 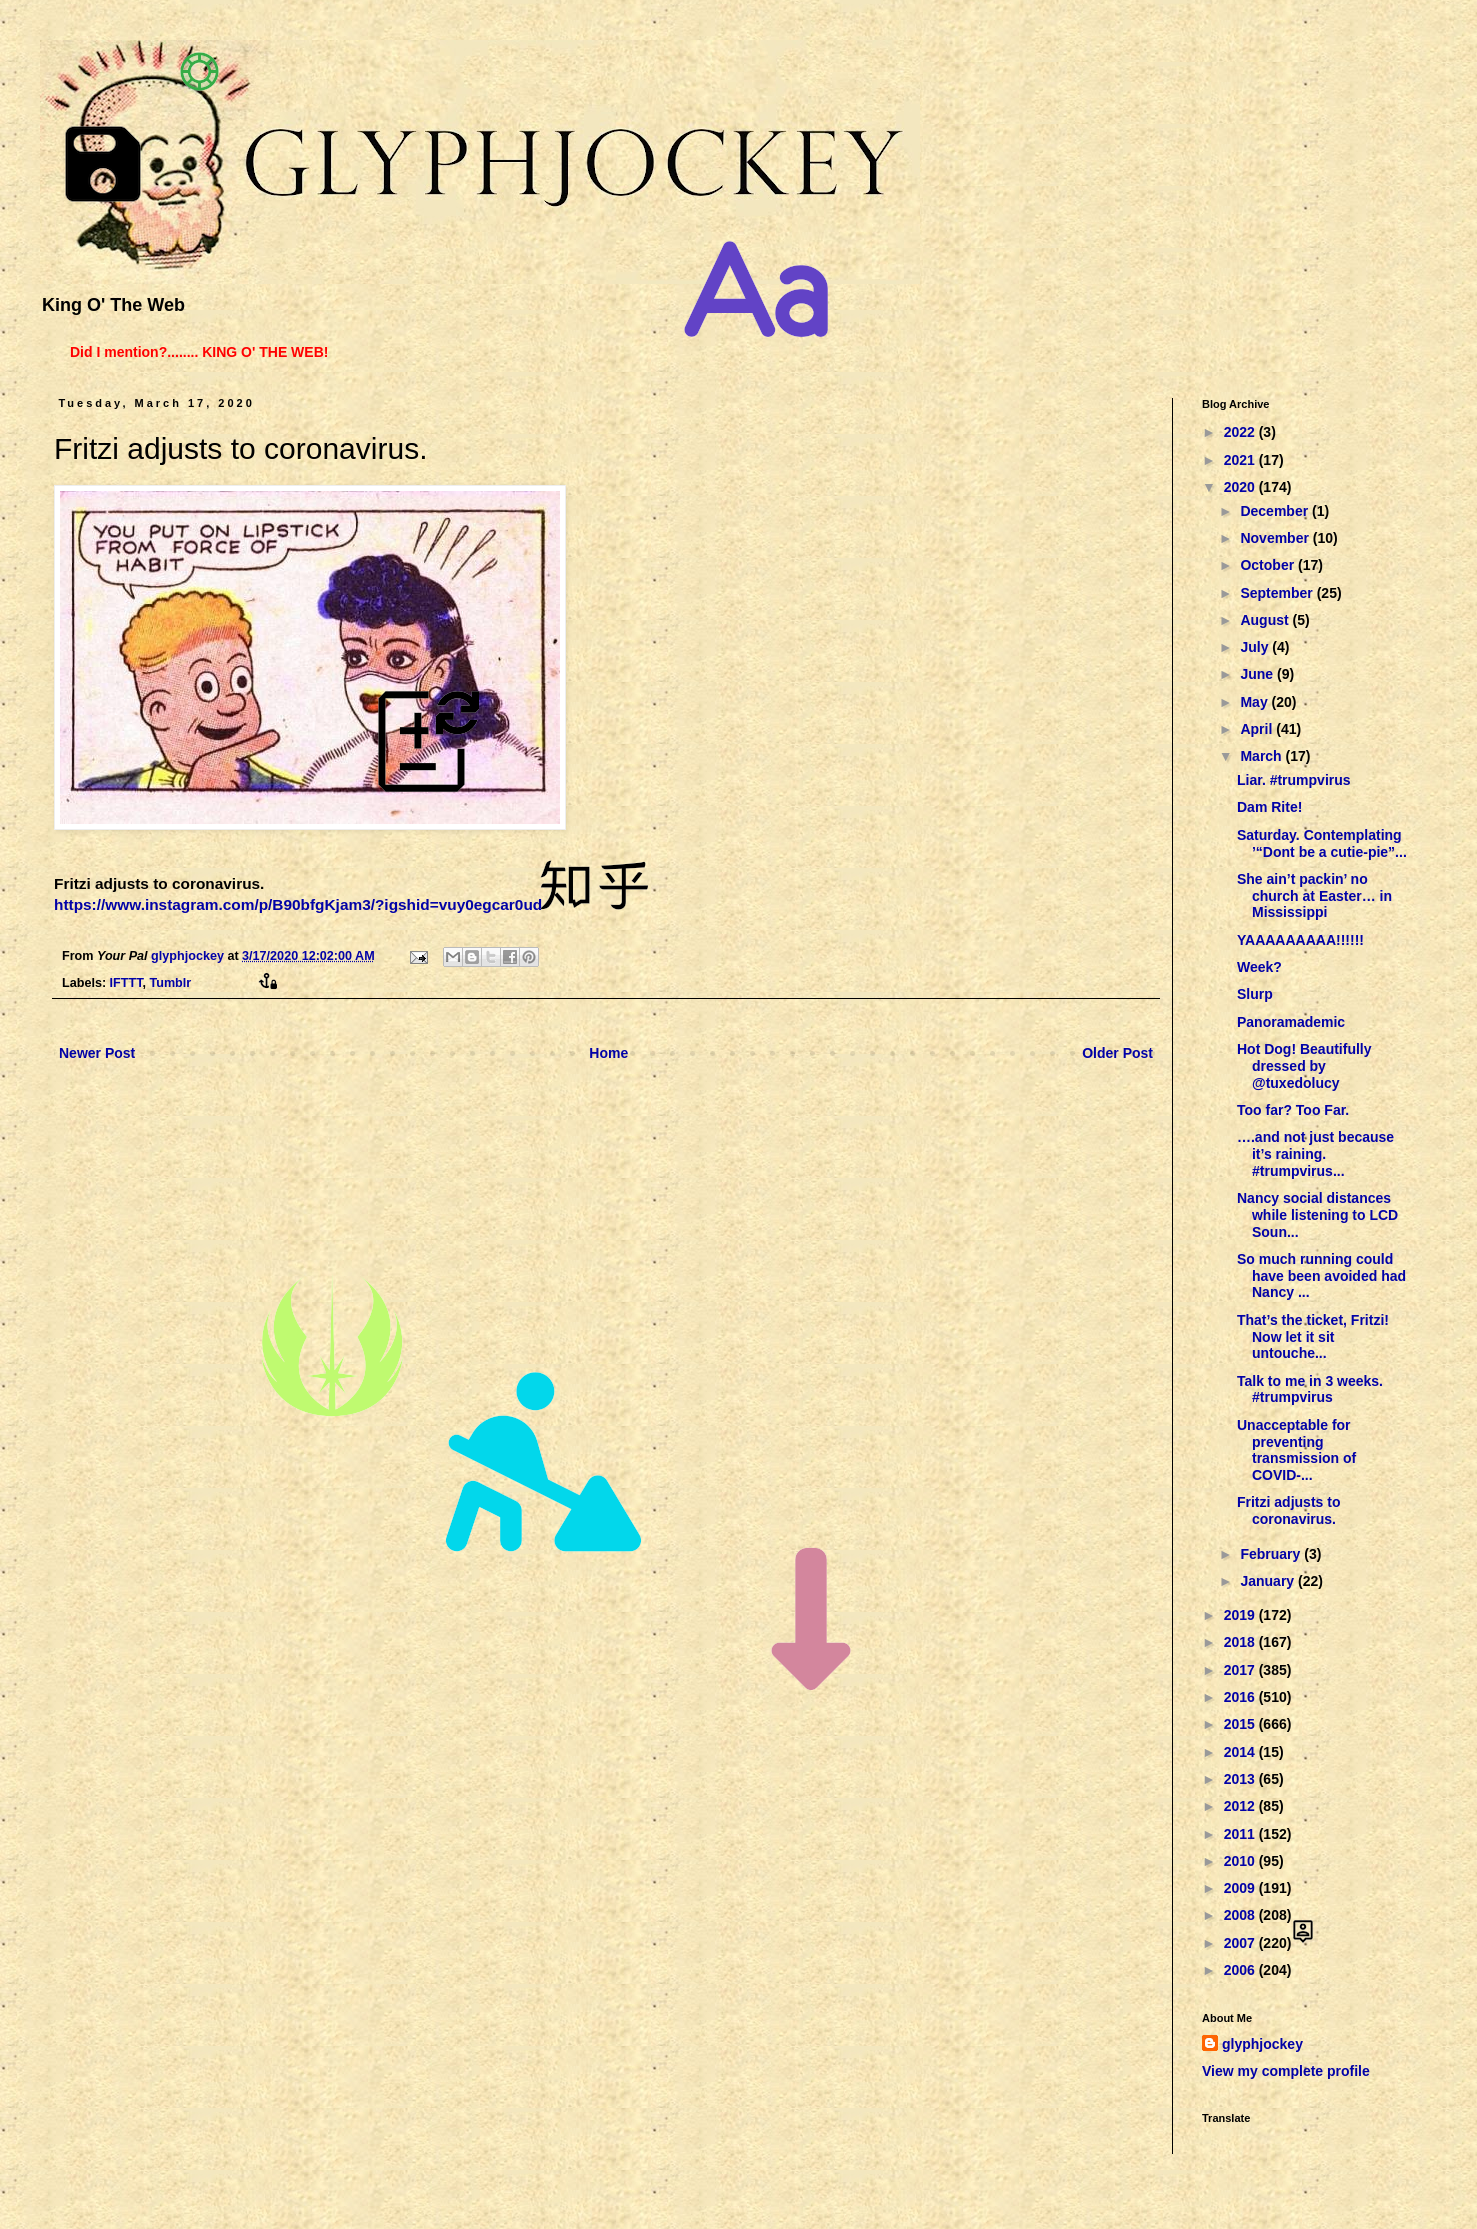 I want to click on lock or secure an anchor point, so click(x=267, y=980).